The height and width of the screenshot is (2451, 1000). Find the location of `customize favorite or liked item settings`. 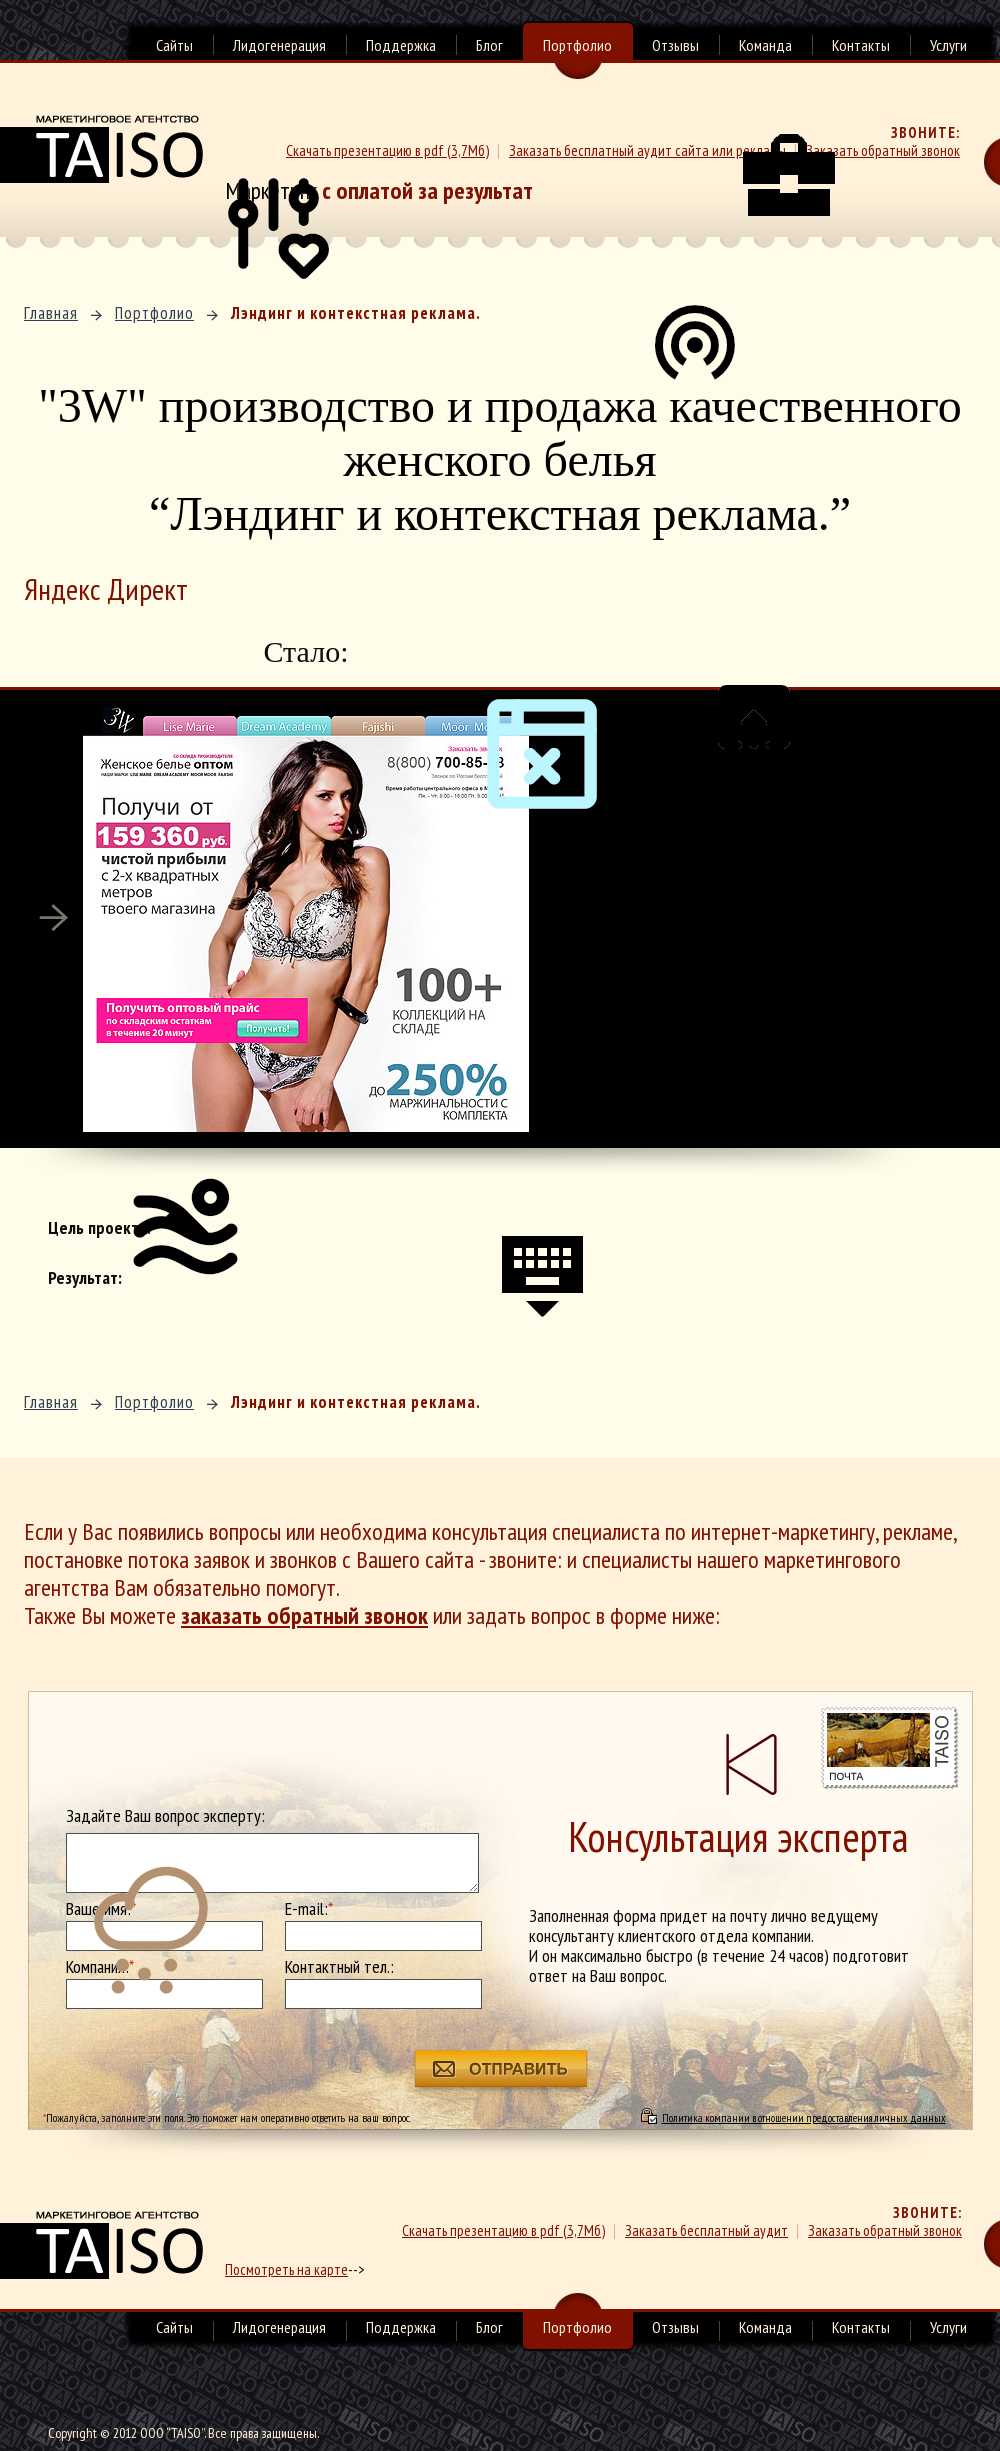

customize favorite or liked item settings is located at coordinates (273, 223).